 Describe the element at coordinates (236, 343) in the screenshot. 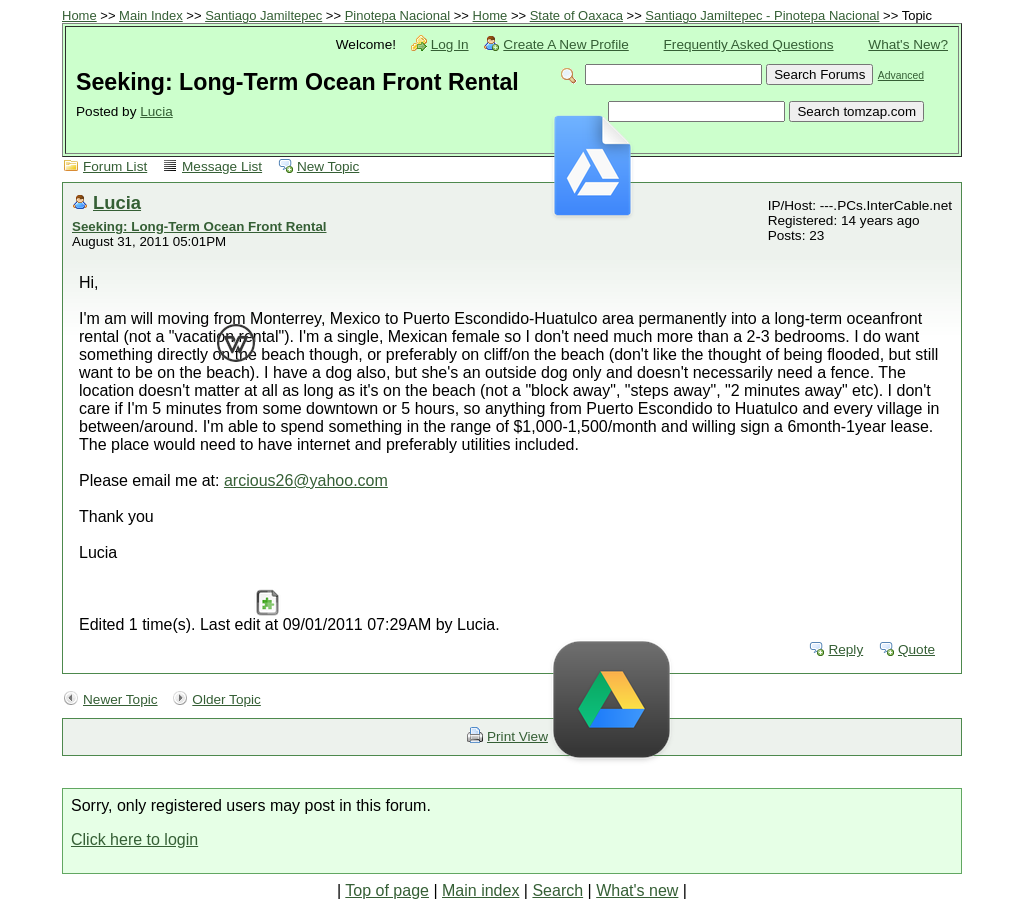

I see `open wps office application` at that location.